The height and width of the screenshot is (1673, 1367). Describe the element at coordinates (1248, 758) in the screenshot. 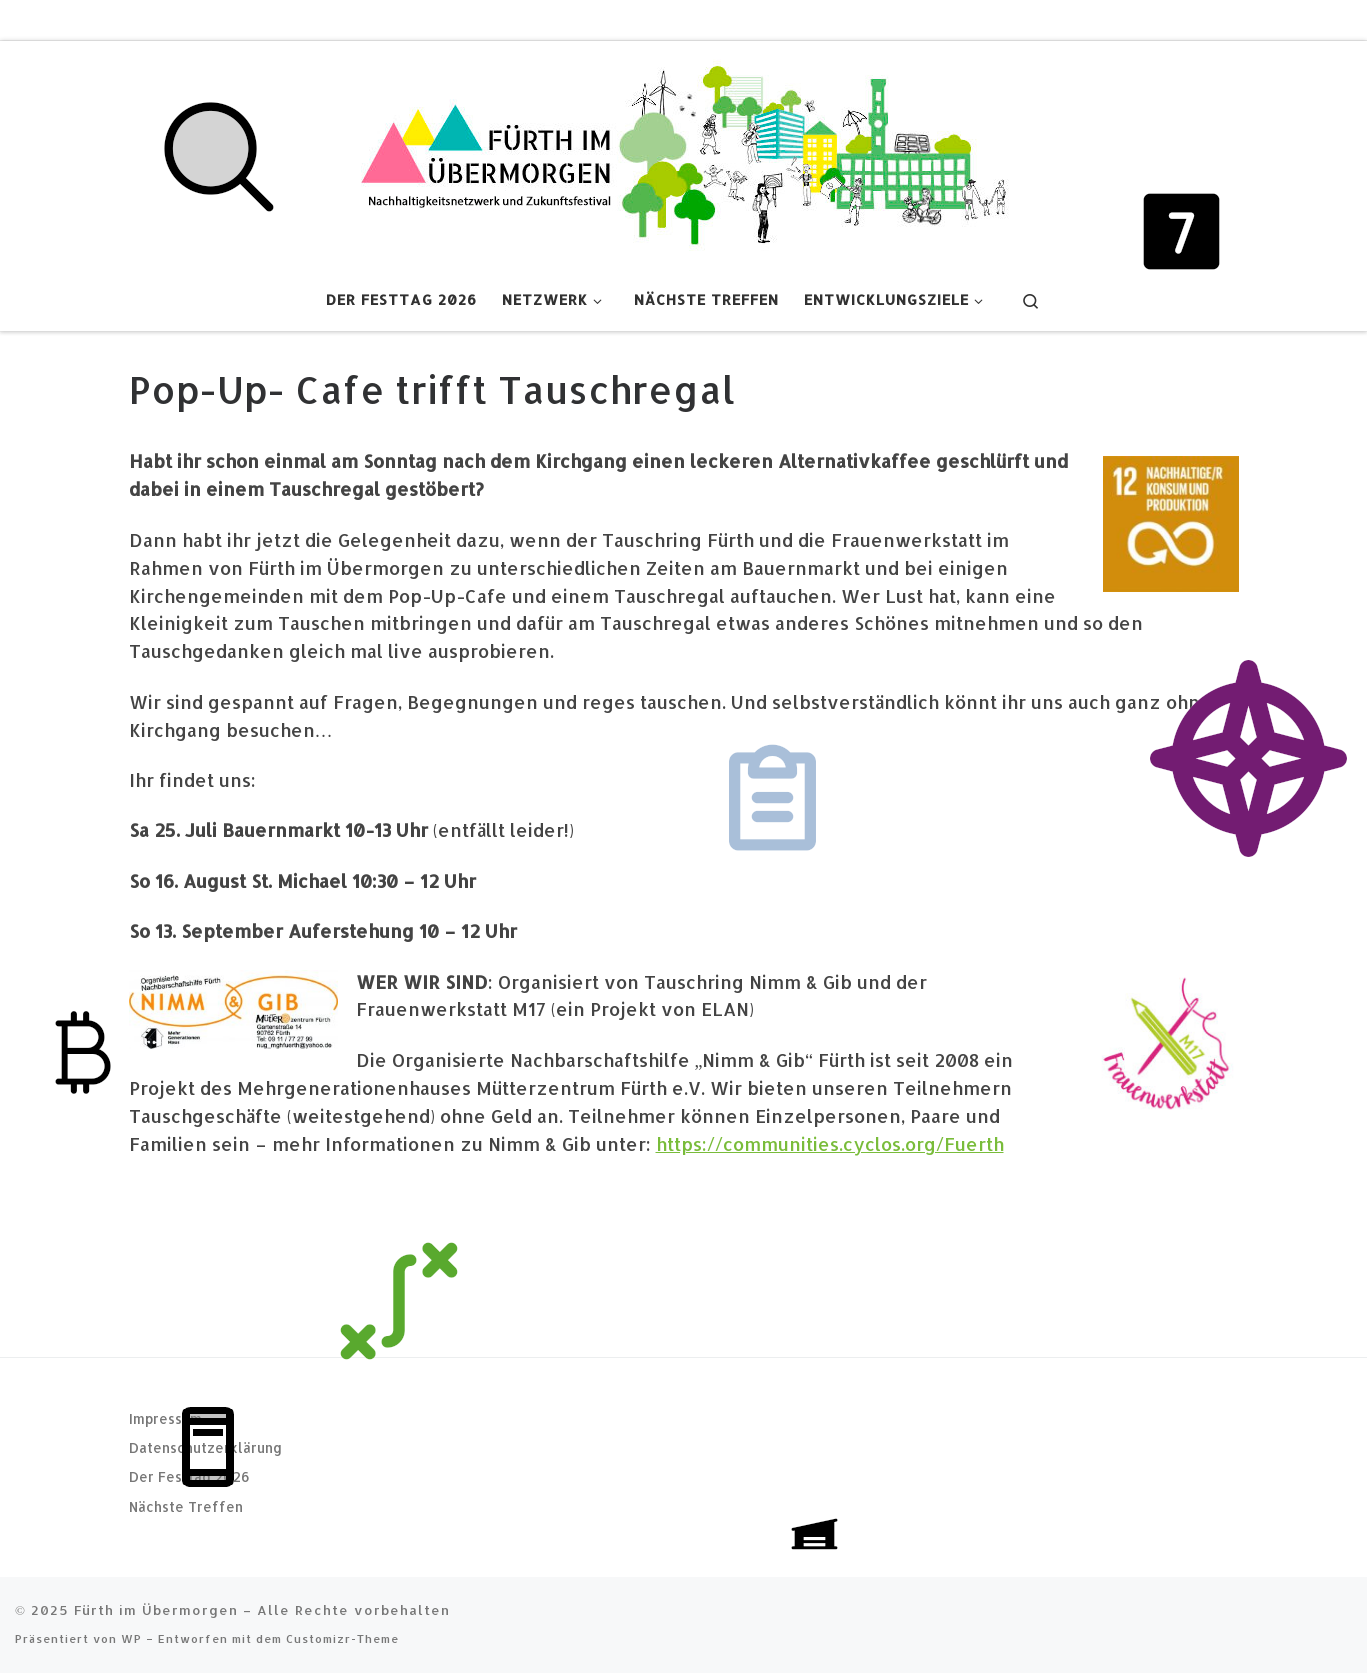

I see `view compass or navigation orientation` at that location.